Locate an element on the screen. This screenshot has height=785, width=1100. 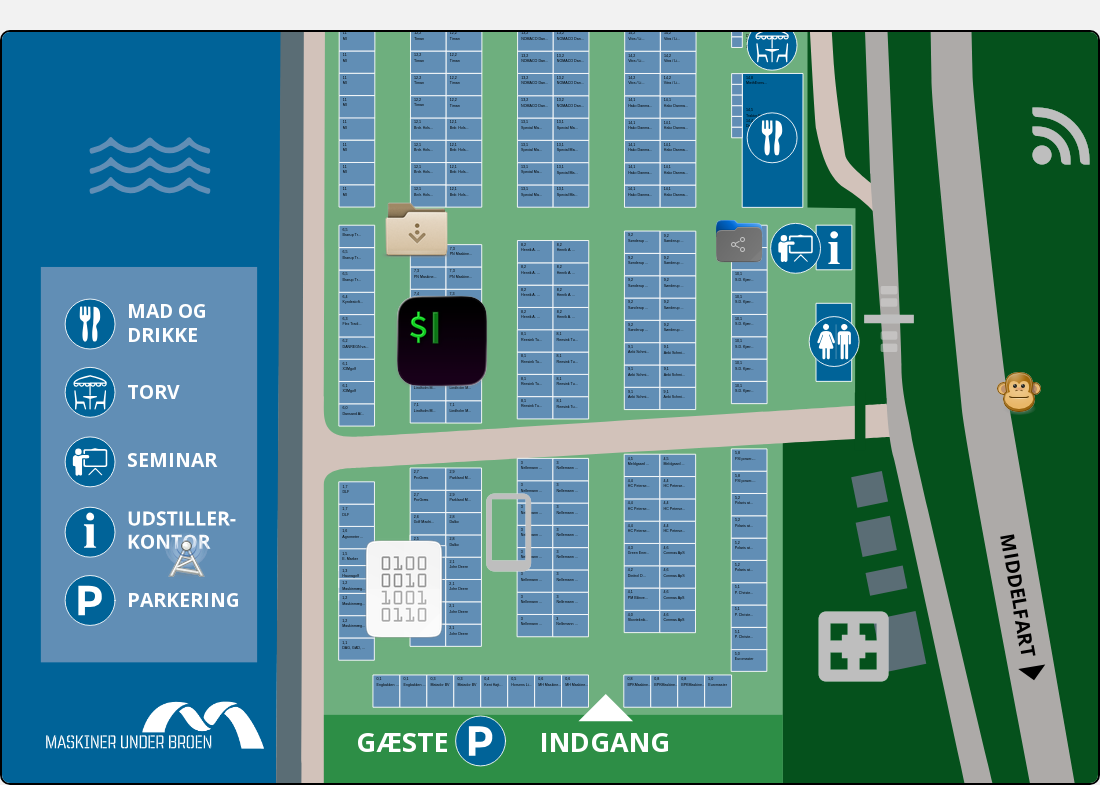
indicates a Windows executable or downloadable program file is located at coordinates (404, 589).